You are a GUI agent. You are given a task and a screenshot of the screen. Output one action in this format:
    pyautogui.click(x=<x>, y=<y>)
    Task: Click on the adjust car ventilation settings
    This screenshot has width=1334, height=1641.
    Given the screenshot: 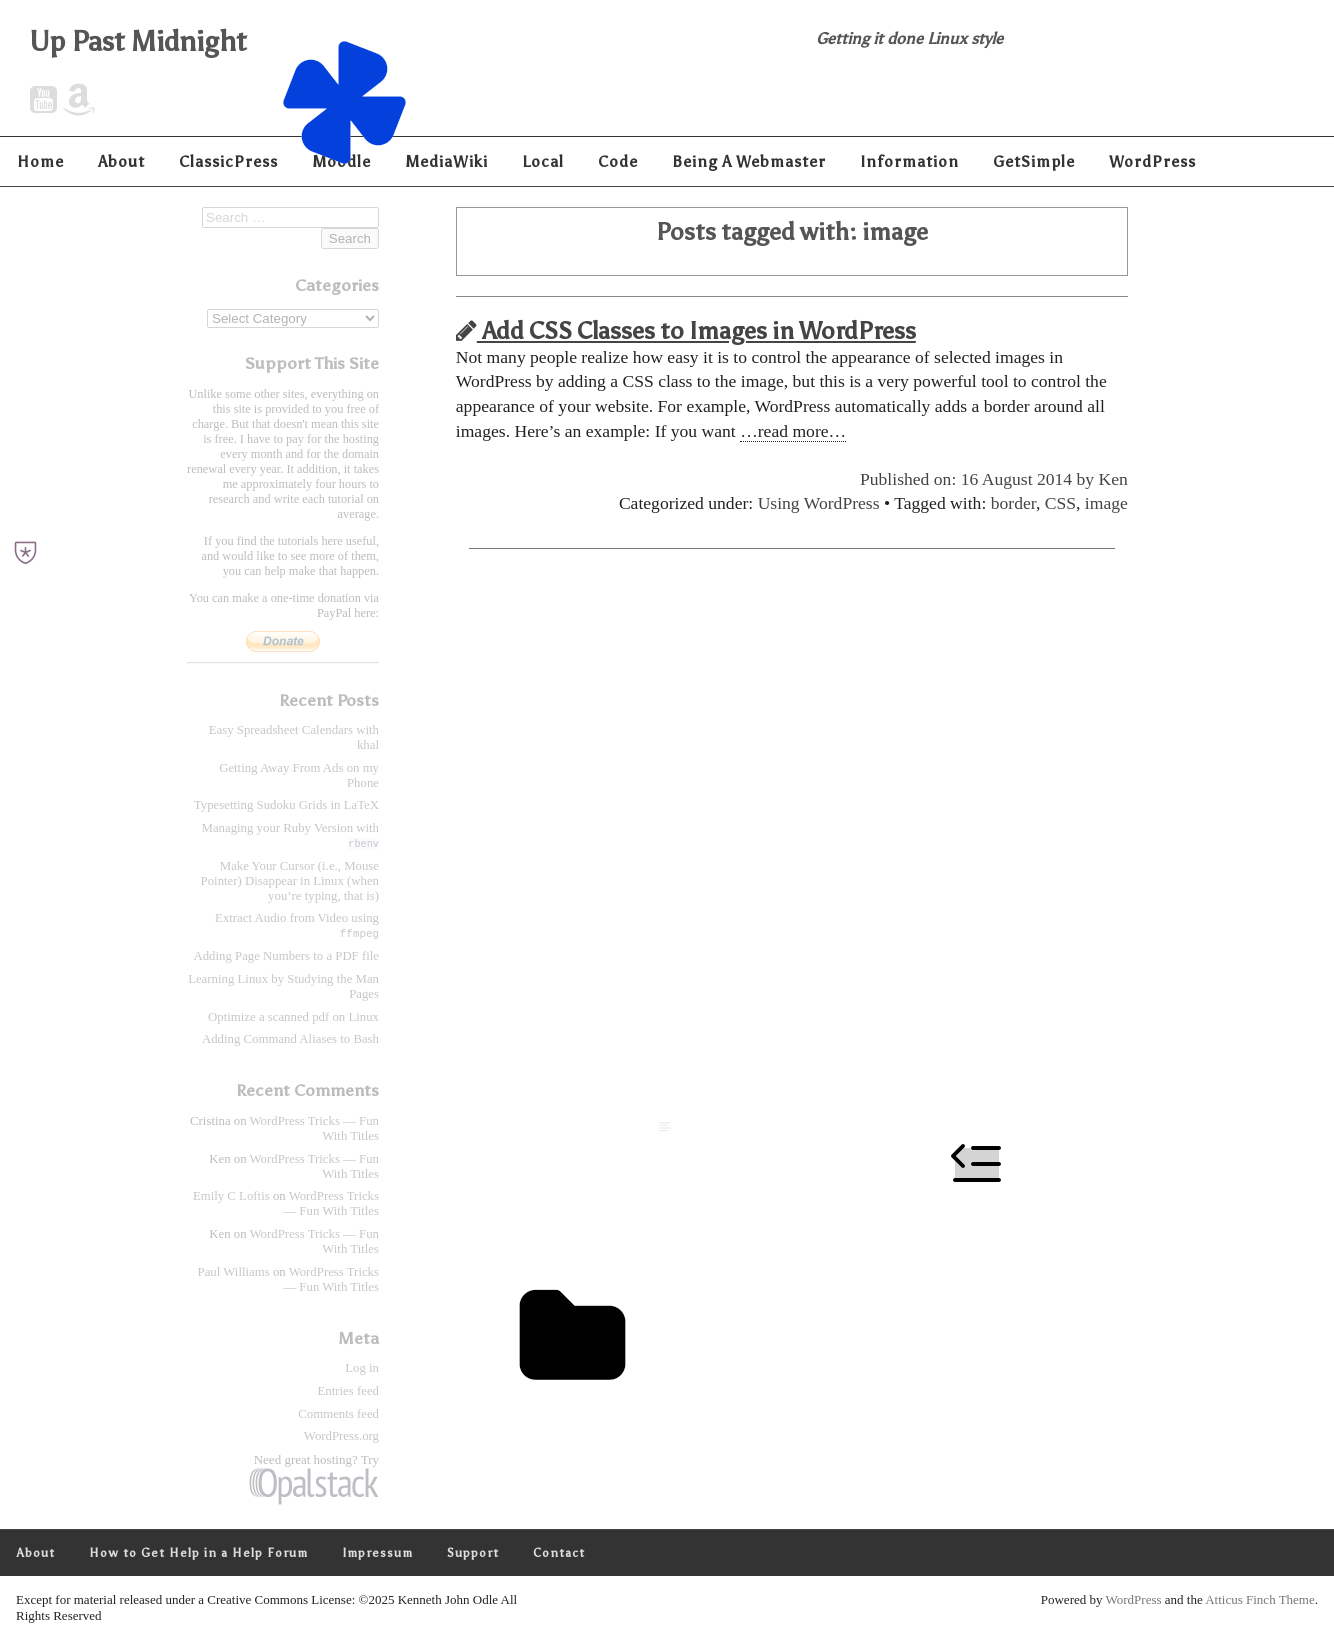 What is the action you would take?
    pyautogui.click(x=344, y=102)
    